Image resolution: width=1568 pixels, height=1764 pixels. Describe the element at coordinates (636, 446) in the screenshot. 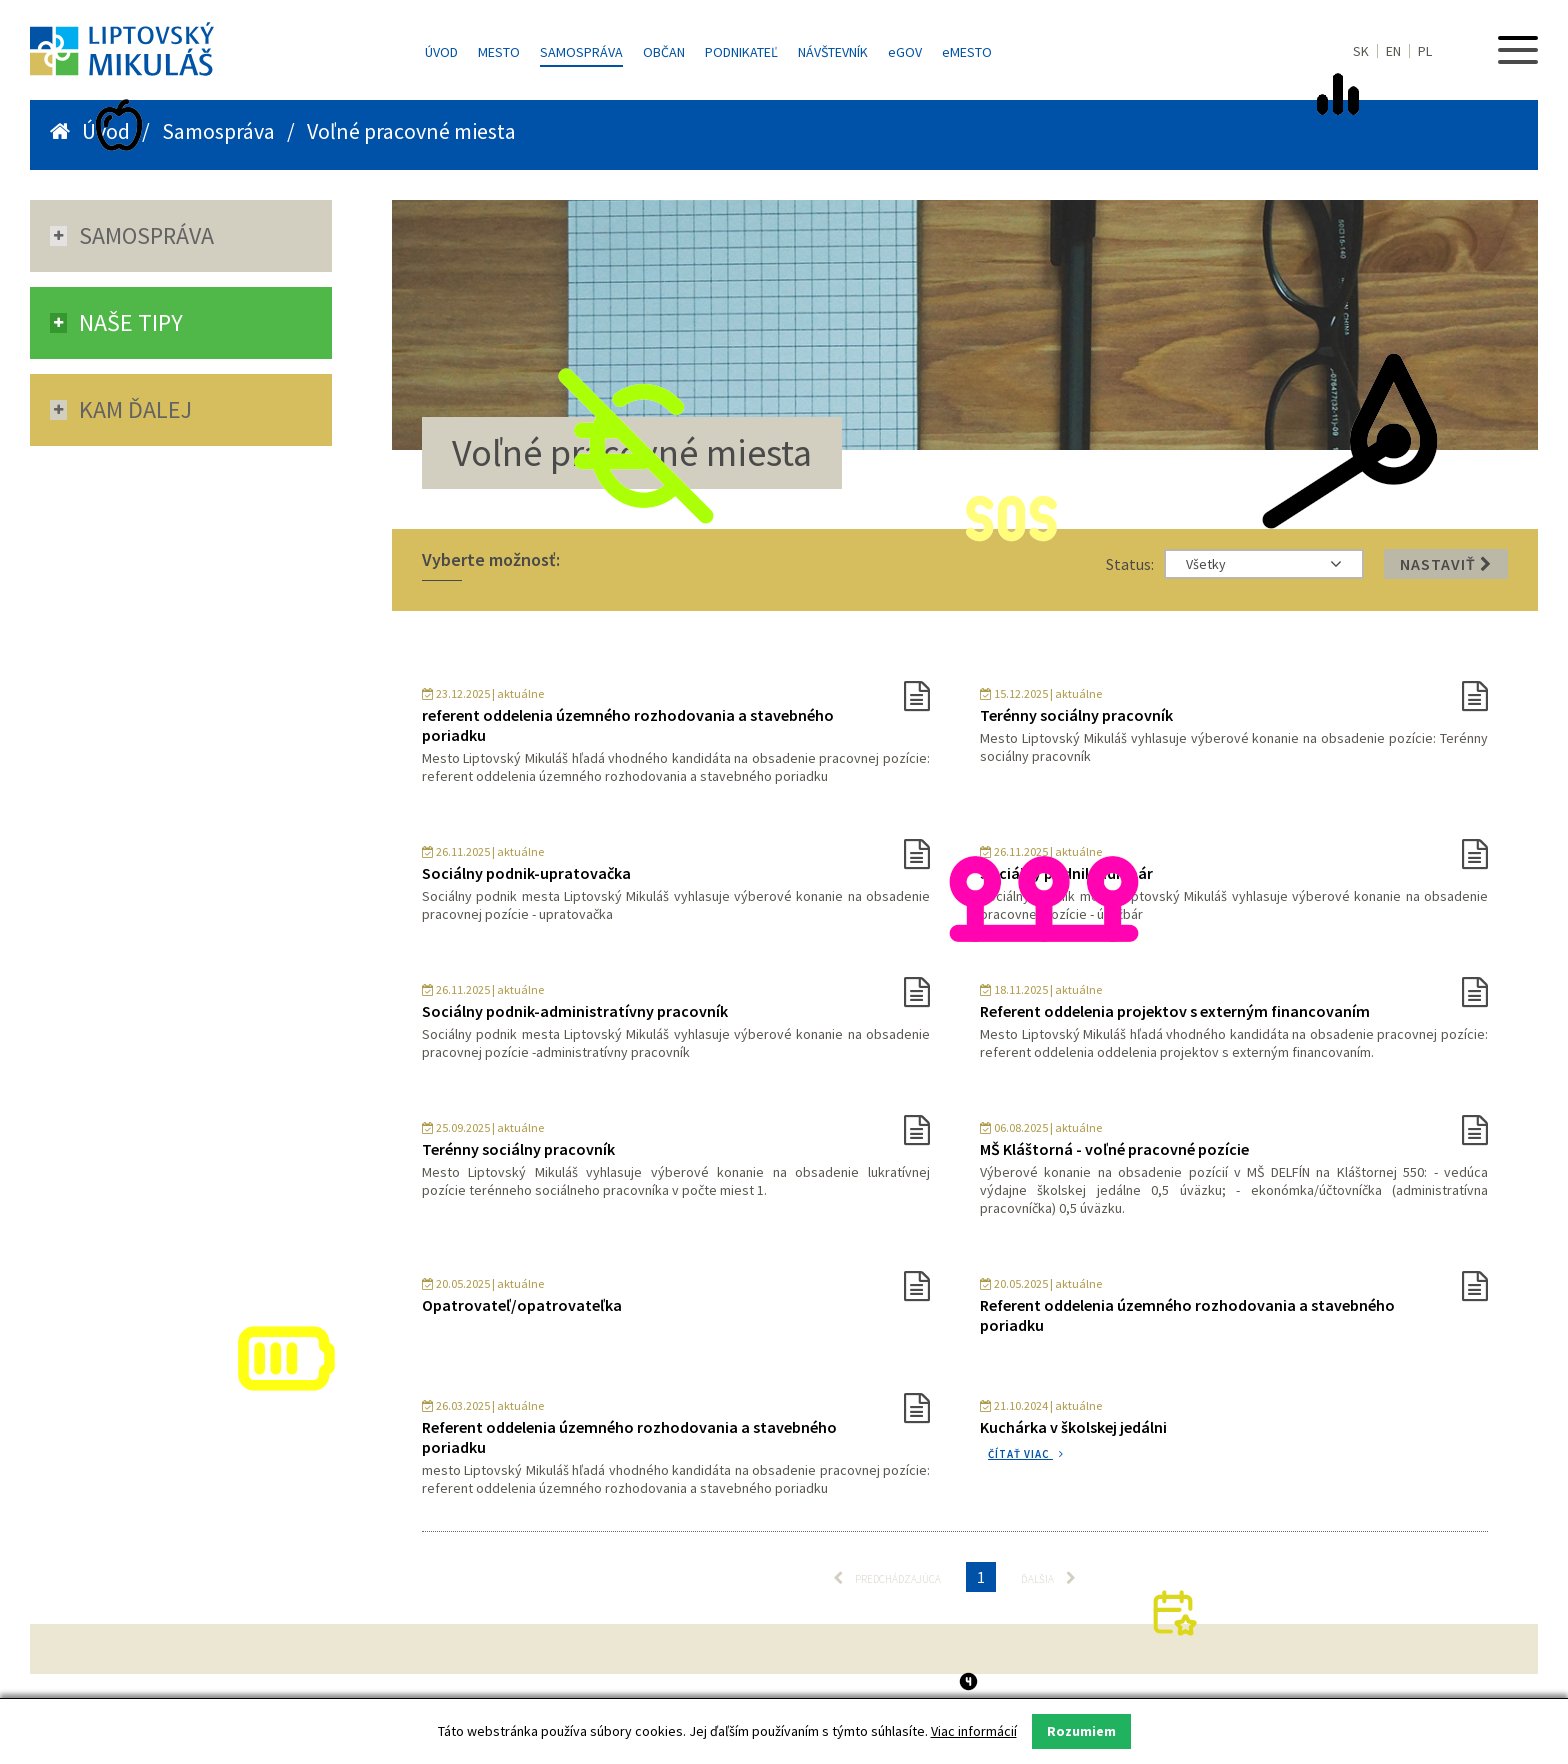

I see `indicates euro payment is unavailable` at that location.